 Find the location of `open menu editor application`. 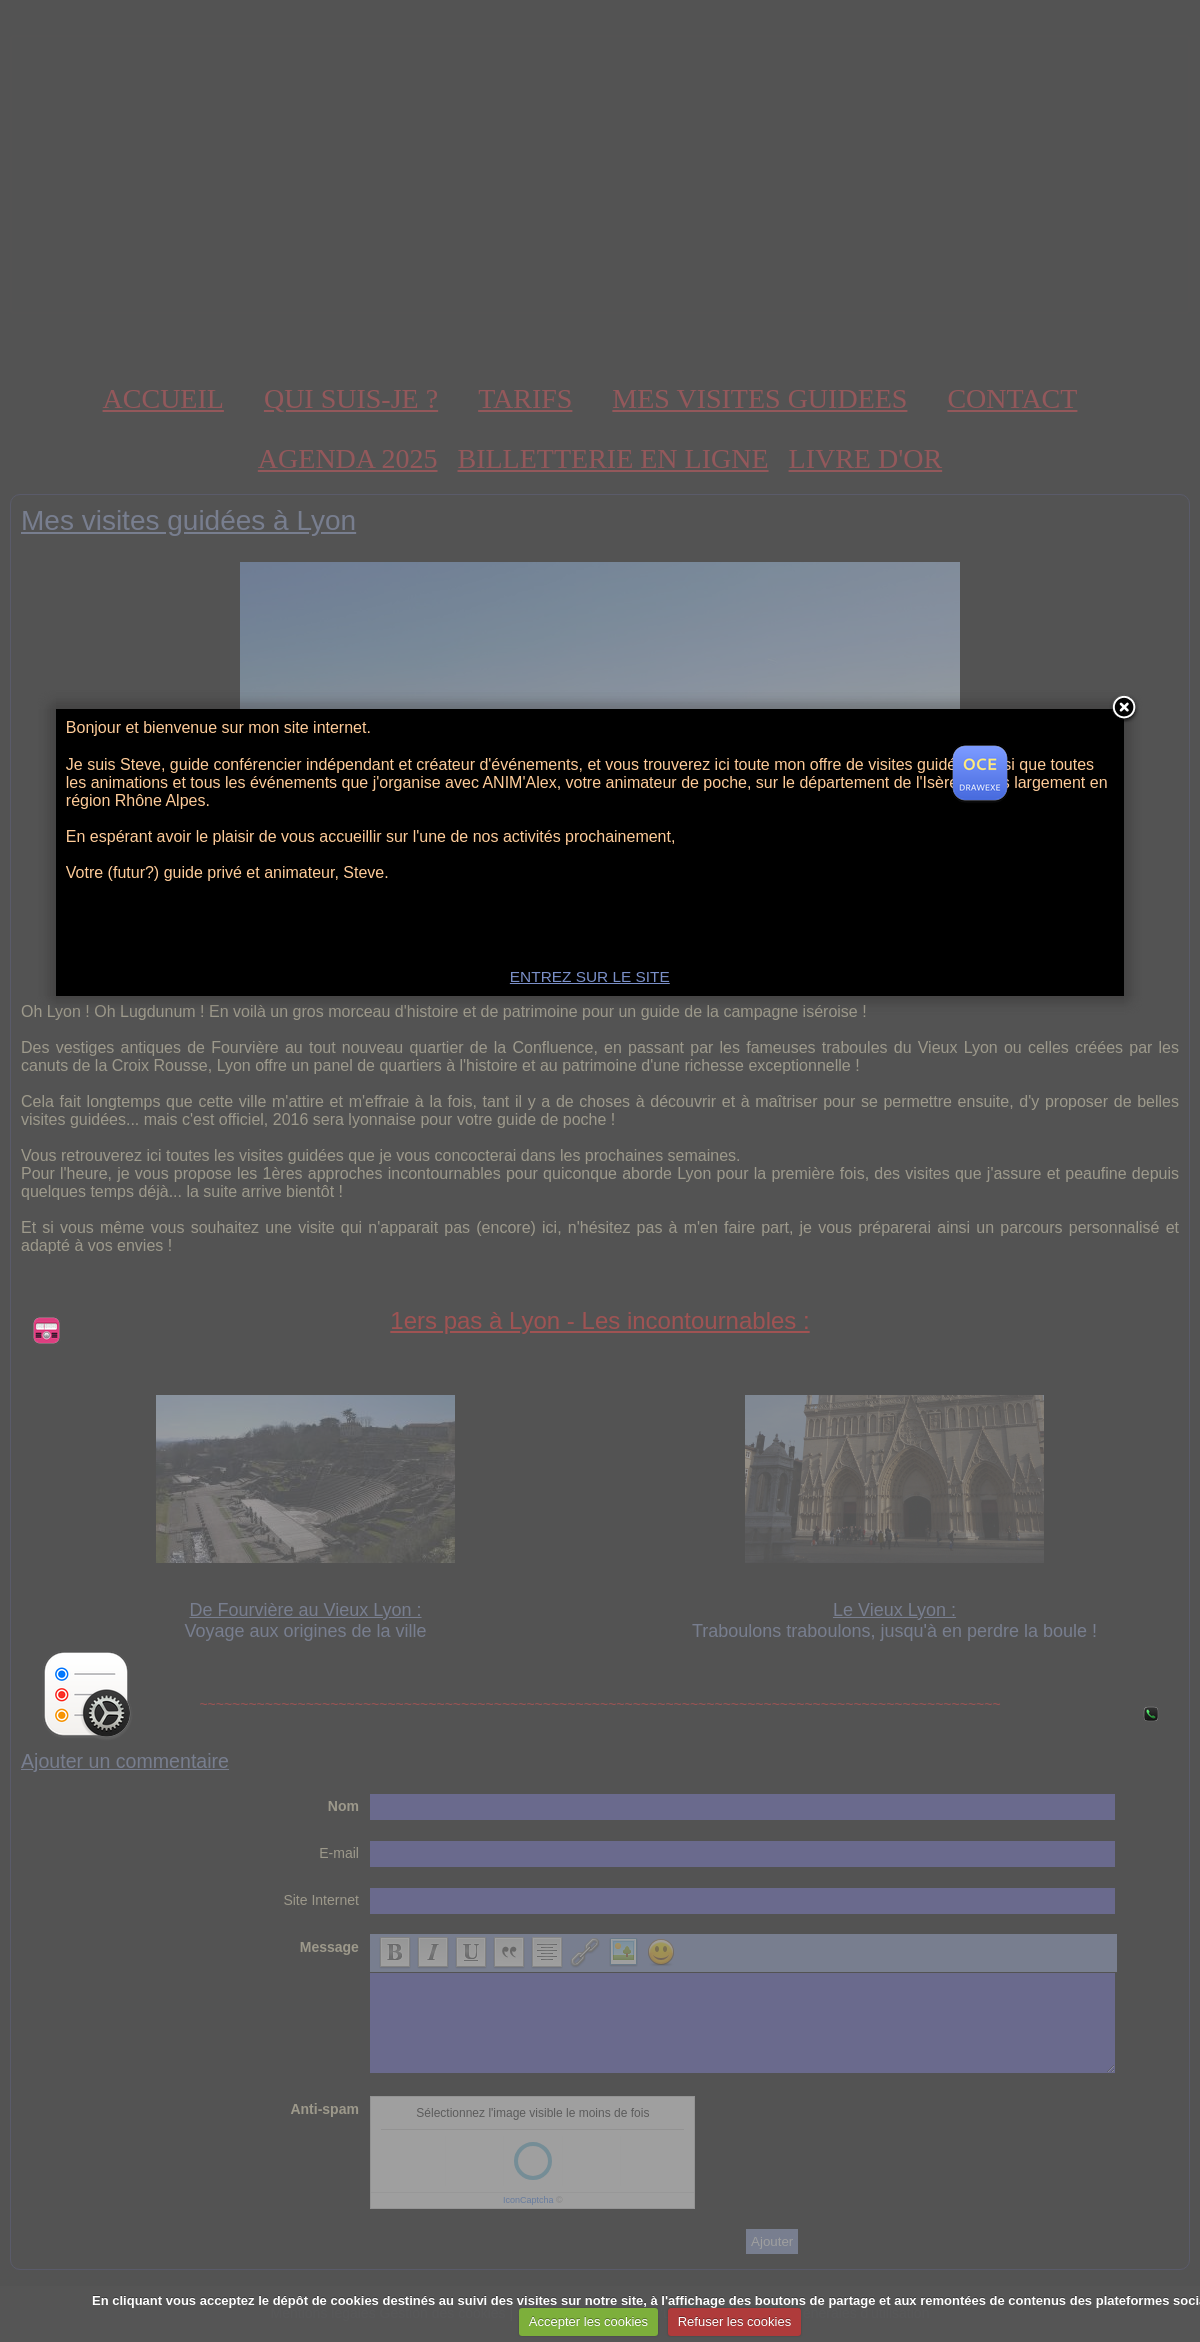

open menu editor application is located at coordinates (86, 1694).